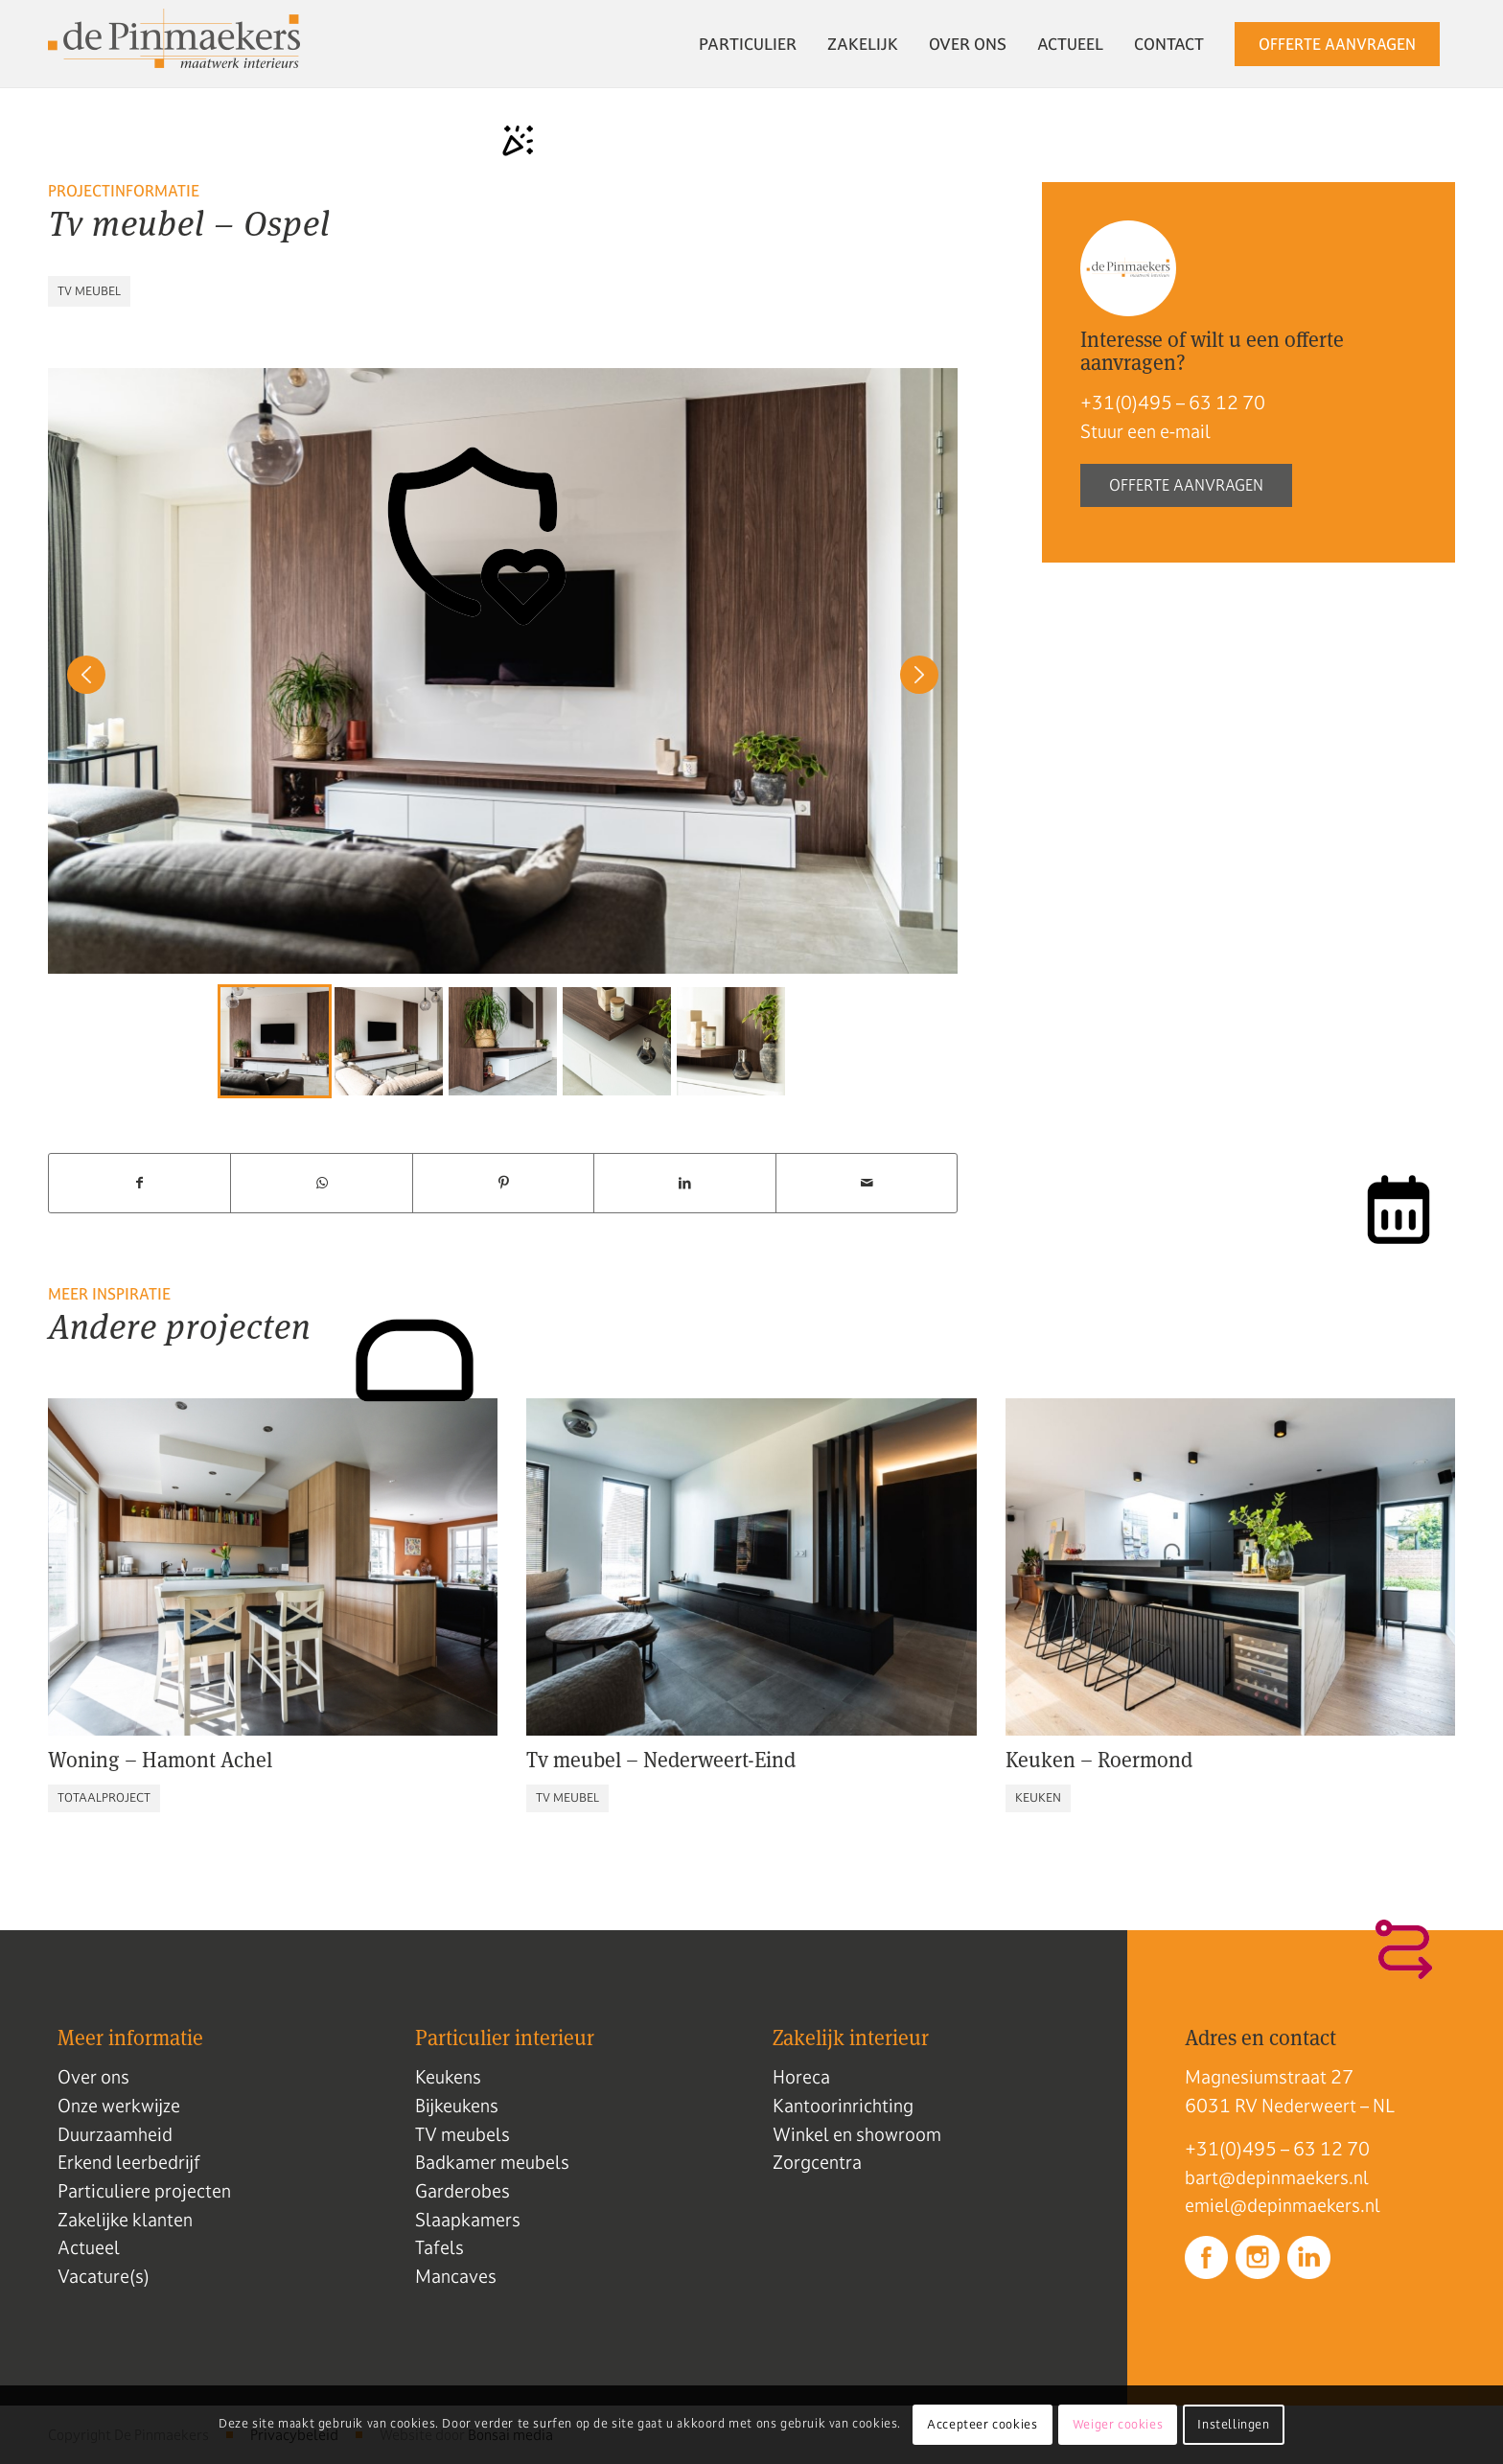  Describe the element at coordinates (414, 1360) in the screenshot. I see `indicates a tab or panel header element` at that location.